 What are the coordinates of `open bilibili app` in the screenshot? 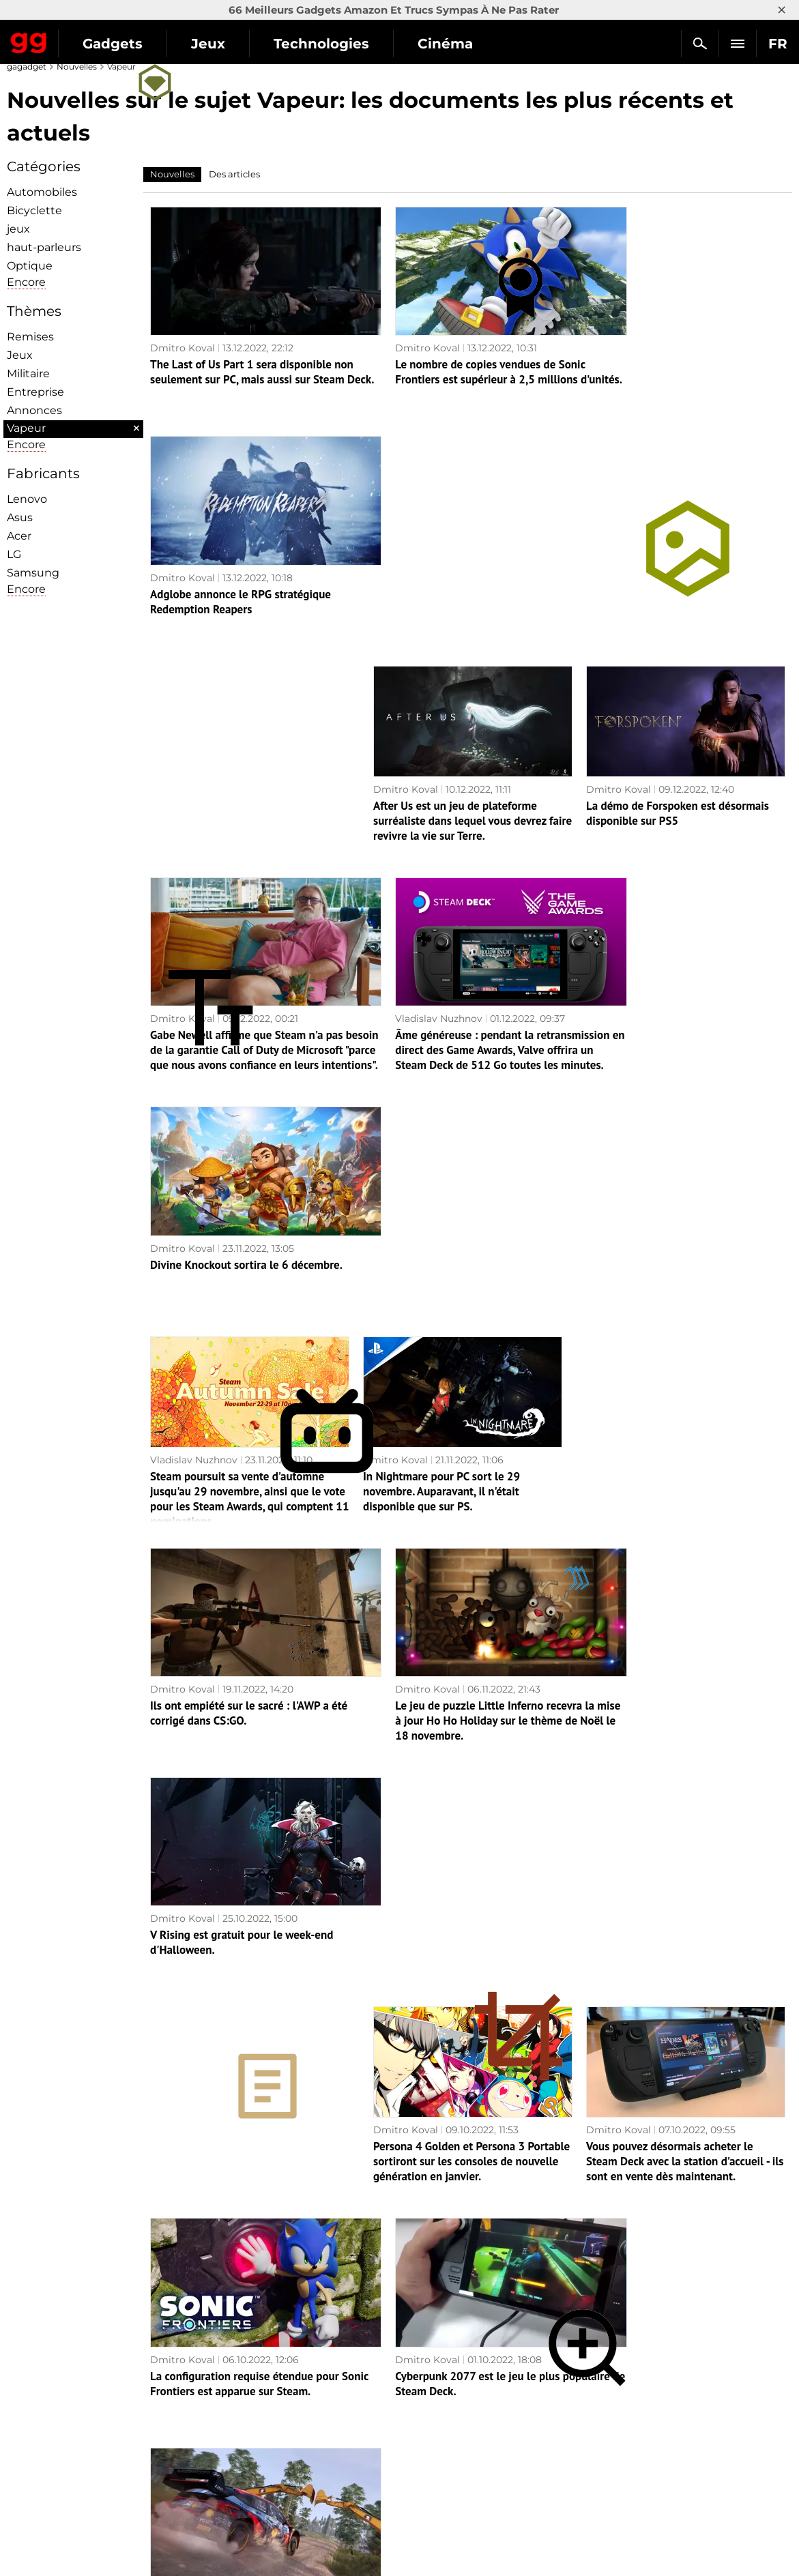 It's located at (327, 1435).